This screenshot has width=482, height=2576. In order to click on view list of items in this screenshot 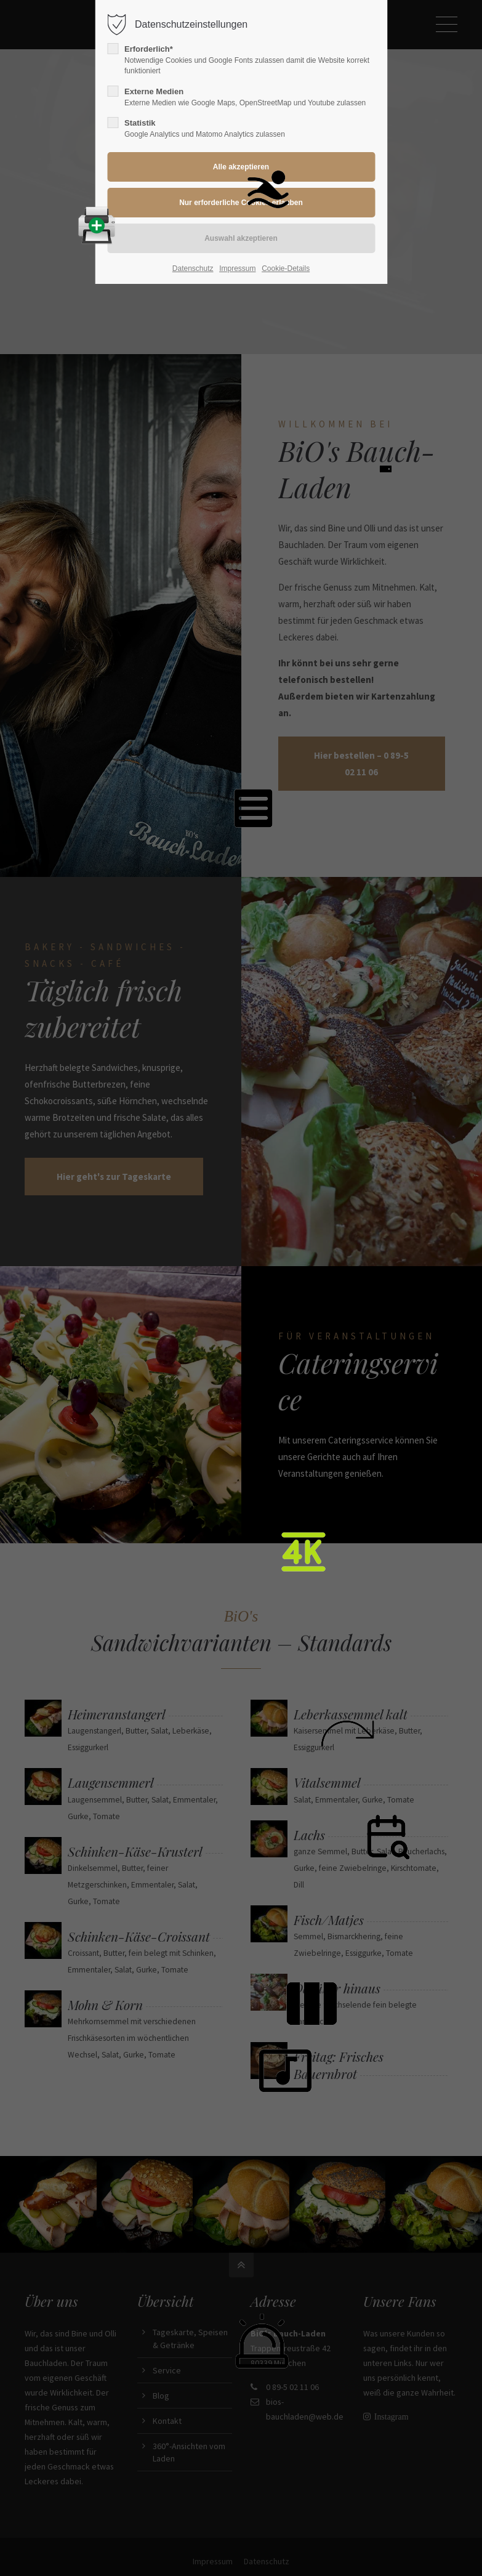, I will do `click(253, 808)`.